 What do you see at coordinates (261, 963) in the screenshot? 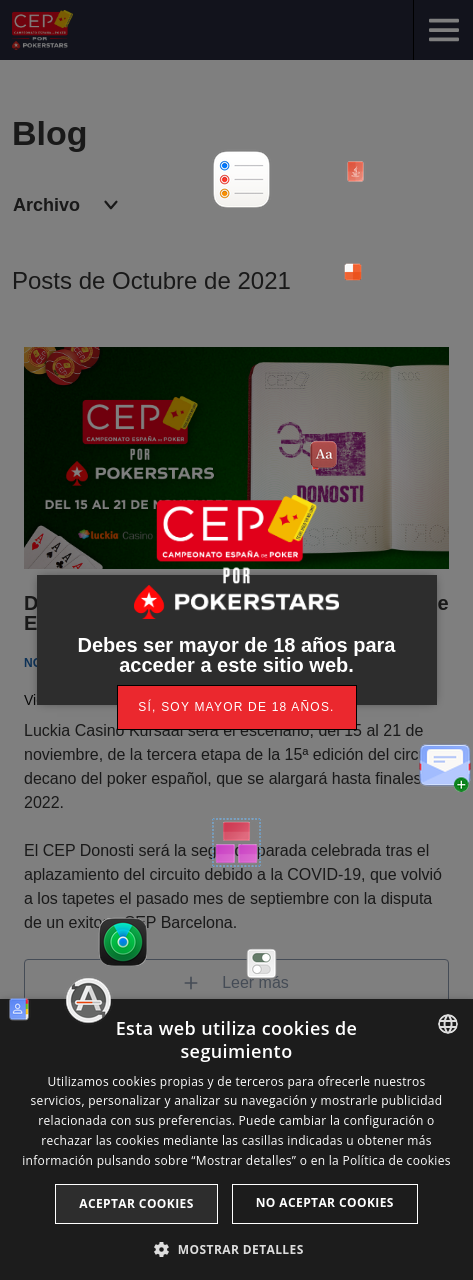
I see `open unity tweak tool settings` at bounding box center [261, 963].